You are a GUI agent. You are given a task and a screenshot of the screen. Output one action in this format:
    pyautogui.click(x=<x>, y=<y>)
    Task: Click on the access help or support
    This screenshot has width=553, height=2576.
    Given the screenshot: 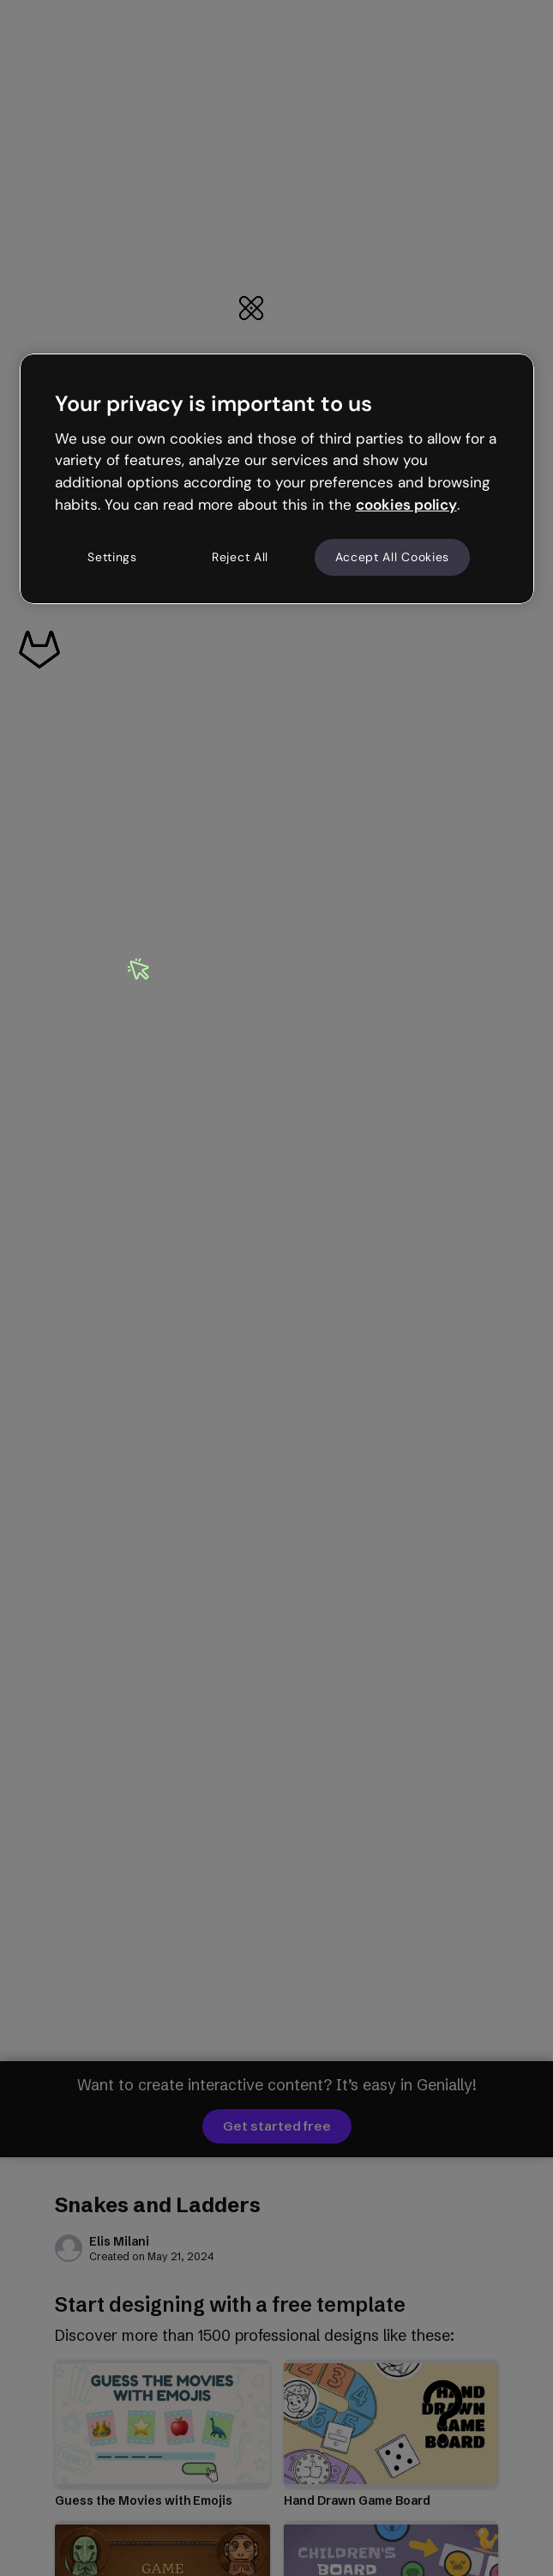 What is the action you would take?
    pyautogui.click(x=442, y=2411)
    